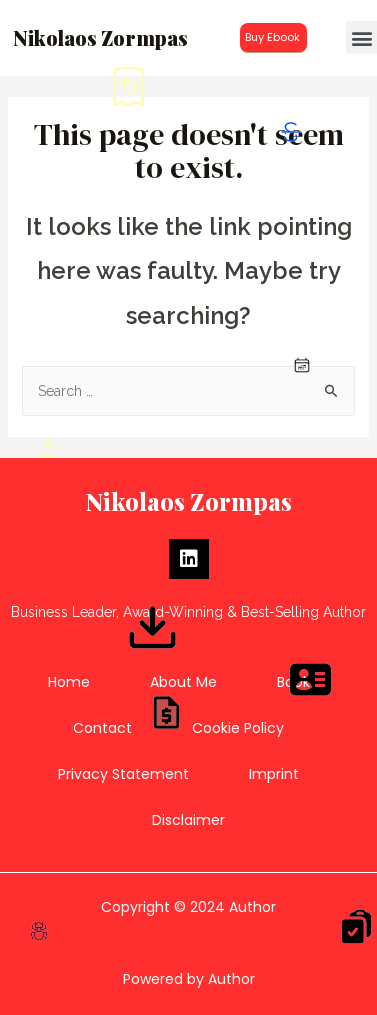  I want to click on request a refund for a purchase, so click(128, 86).